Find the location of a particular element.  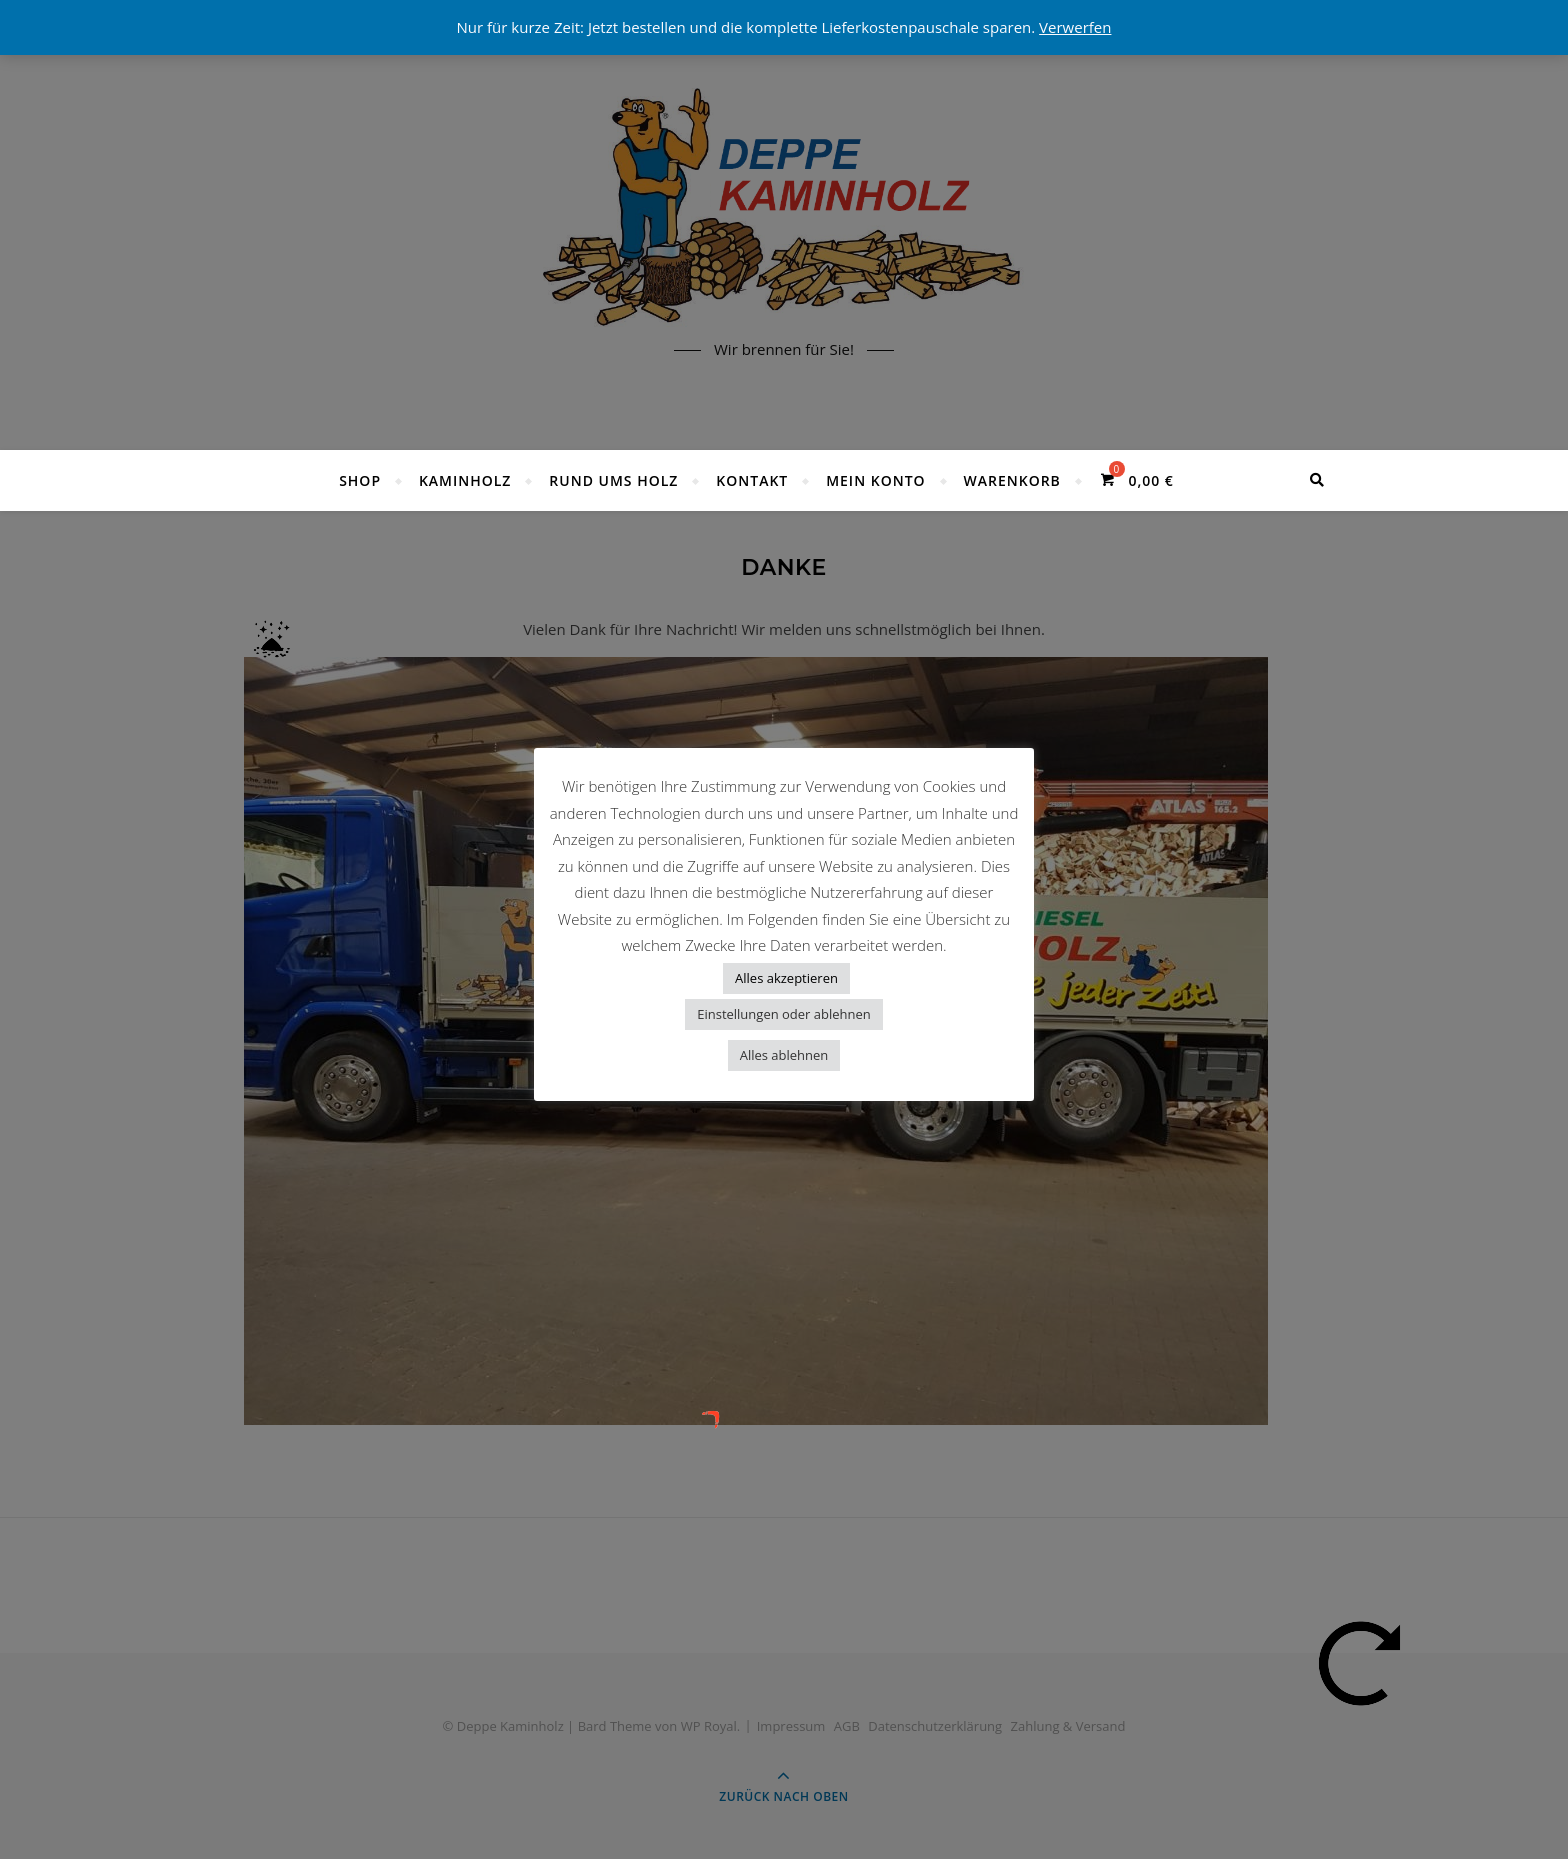

a pile of spices or seasoning ingredients is located at coordinates (272, 639).